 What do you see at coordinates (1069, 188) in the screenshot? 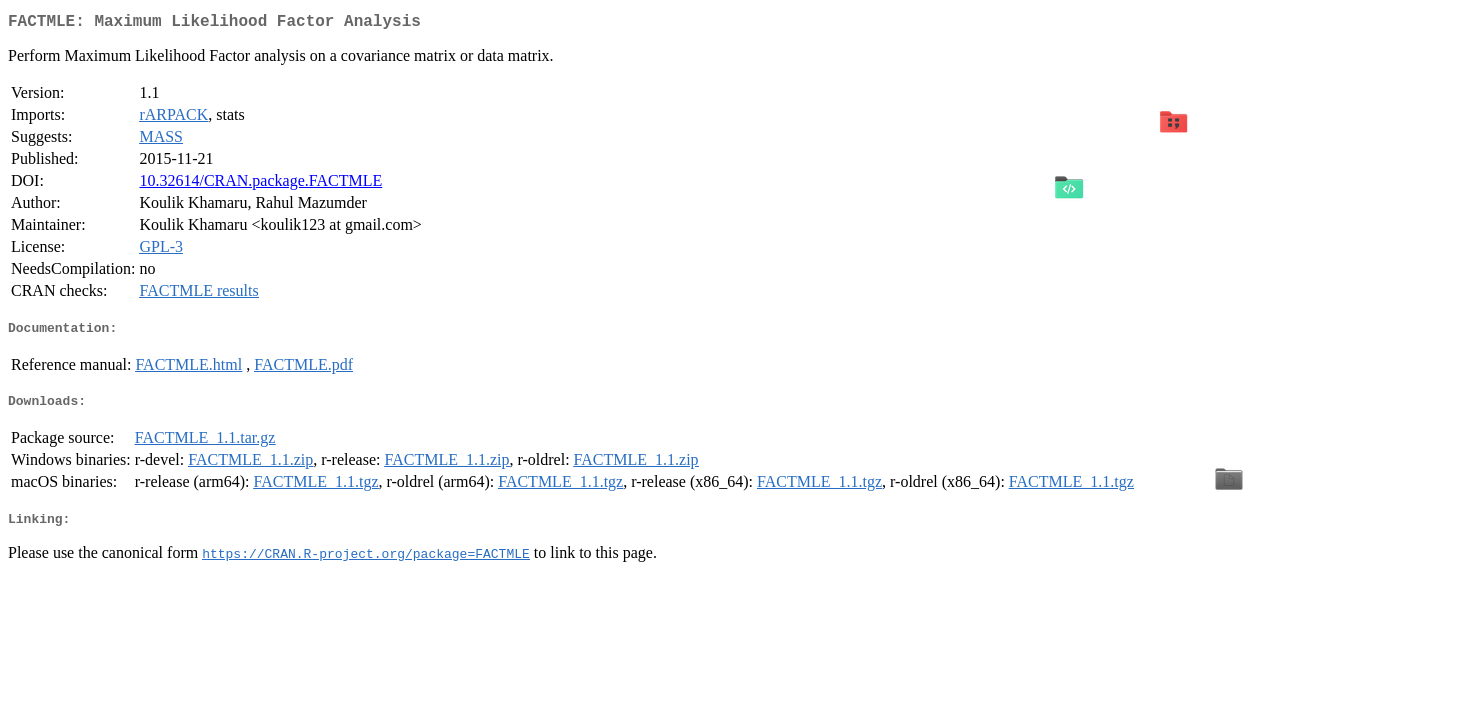
I see `open programming projects folder` at bounding box center [1069, 188].